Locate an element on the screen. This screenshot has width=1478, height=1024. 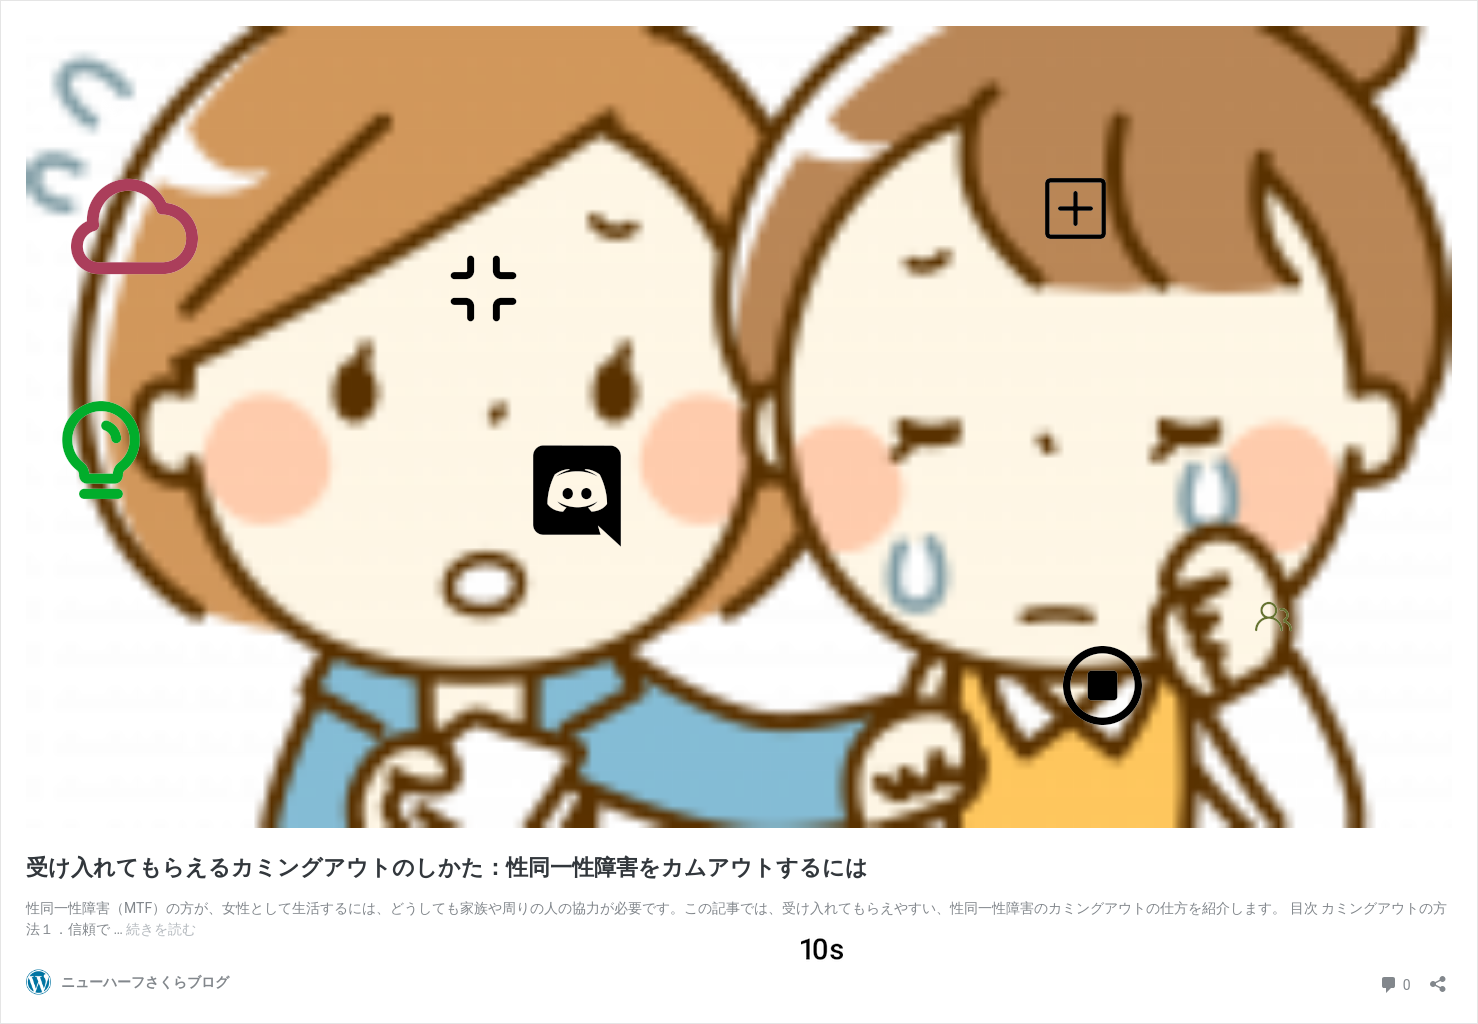
cloud storage or sync status is located at coordinates (134, 226).